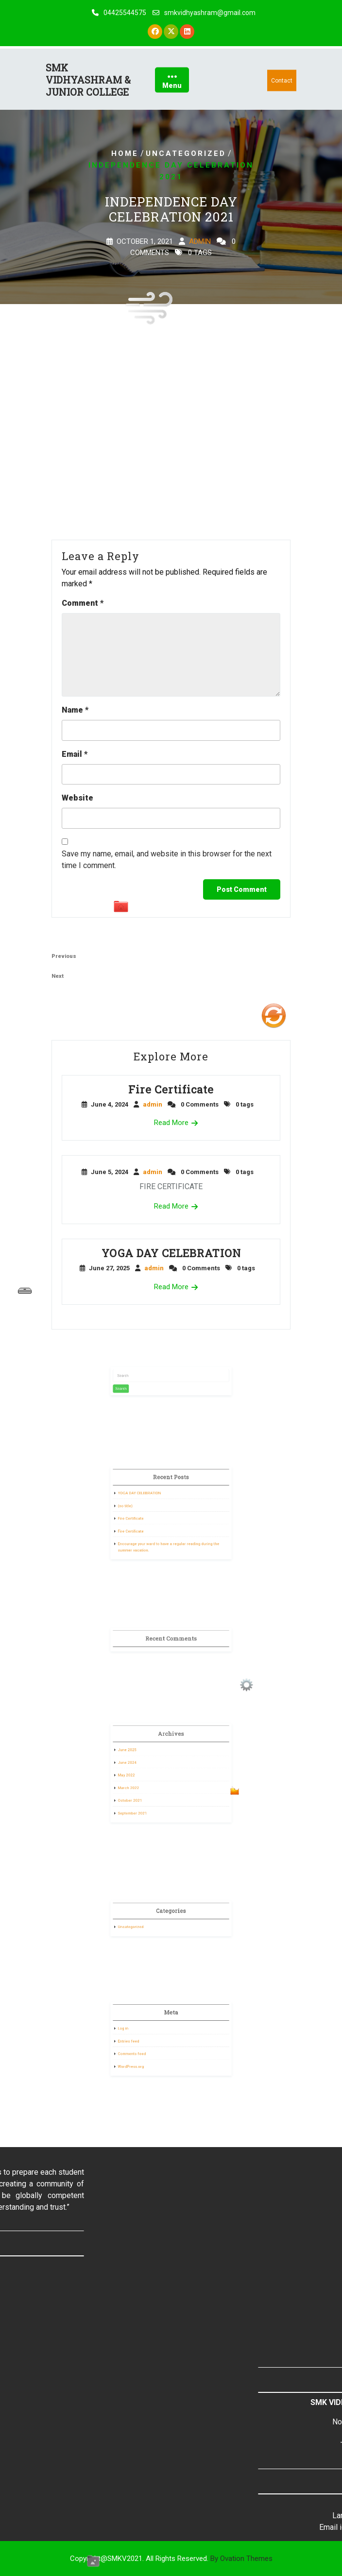  I want to click on access advanced settings, so click(246, 1685).